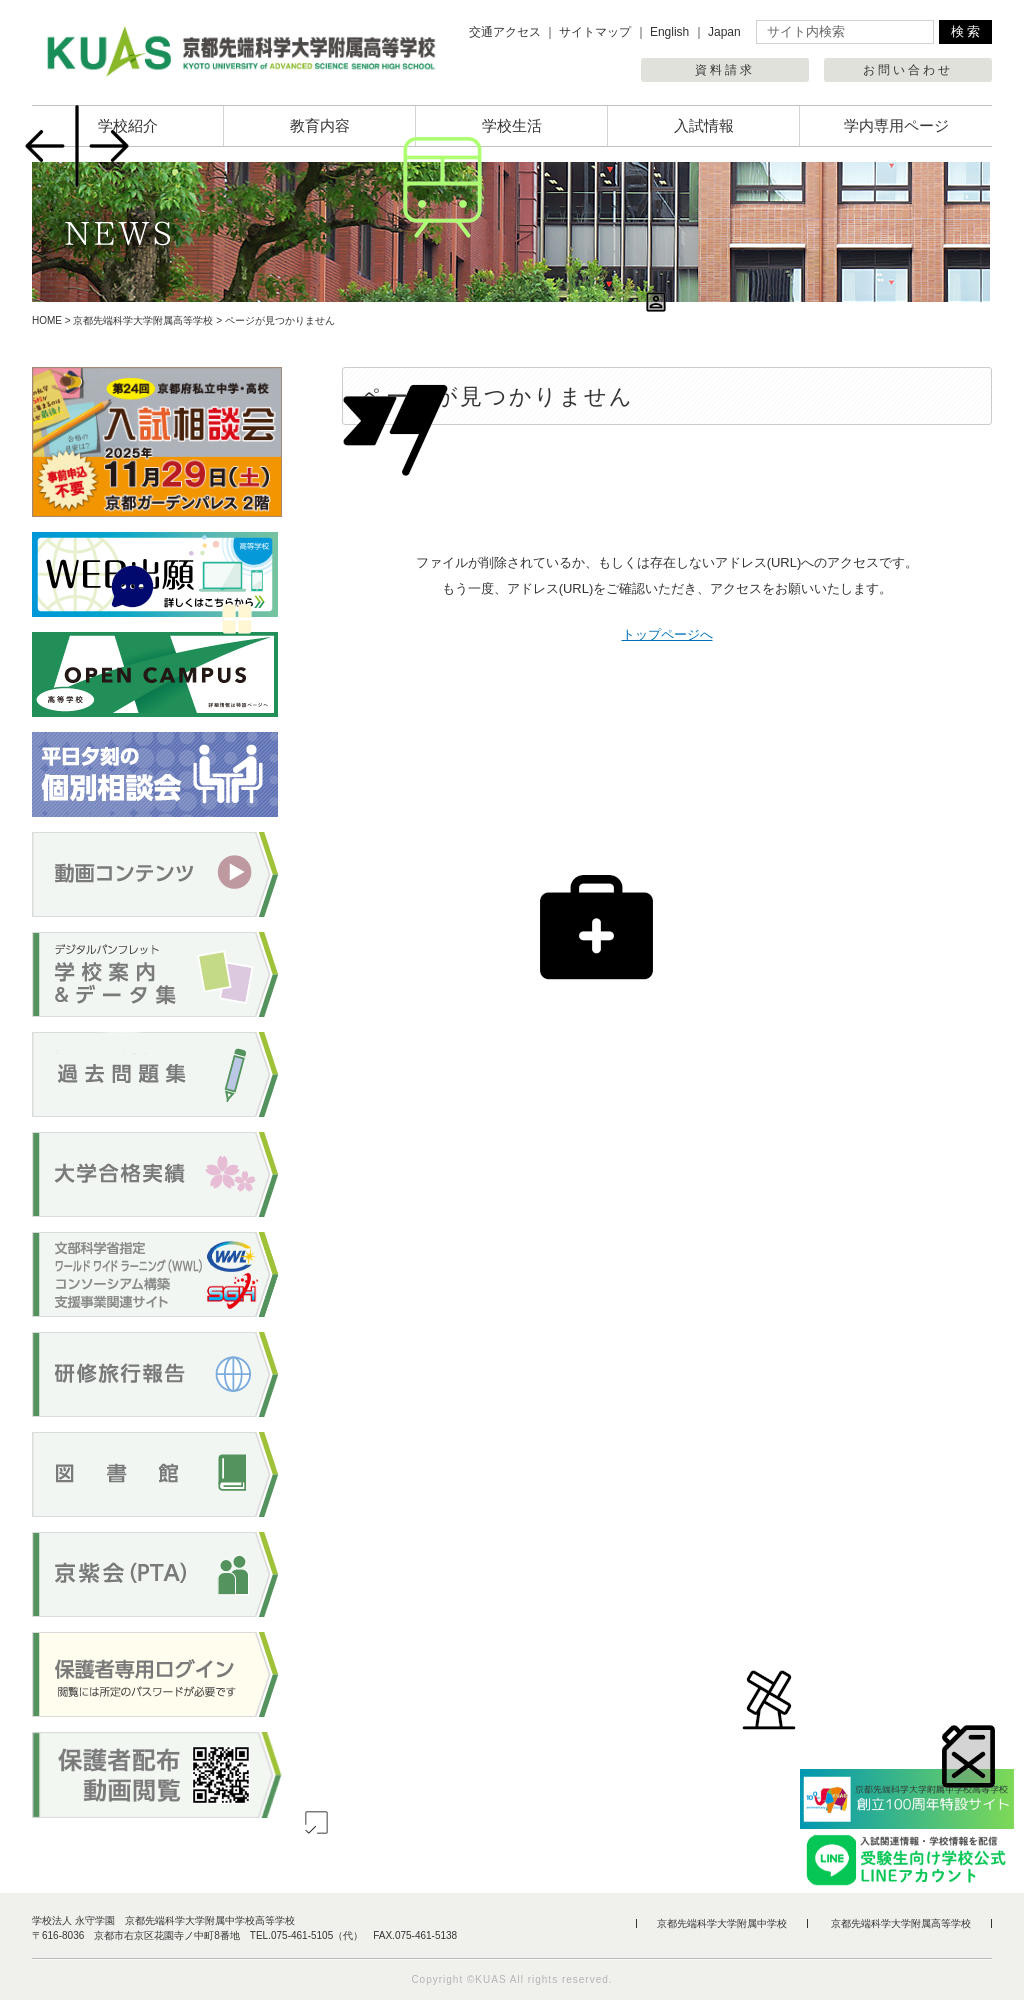  What do you see at coordinates (237, 619) in the screenshot?
I see `view items in grid layout` at bounding box center [237, 619].